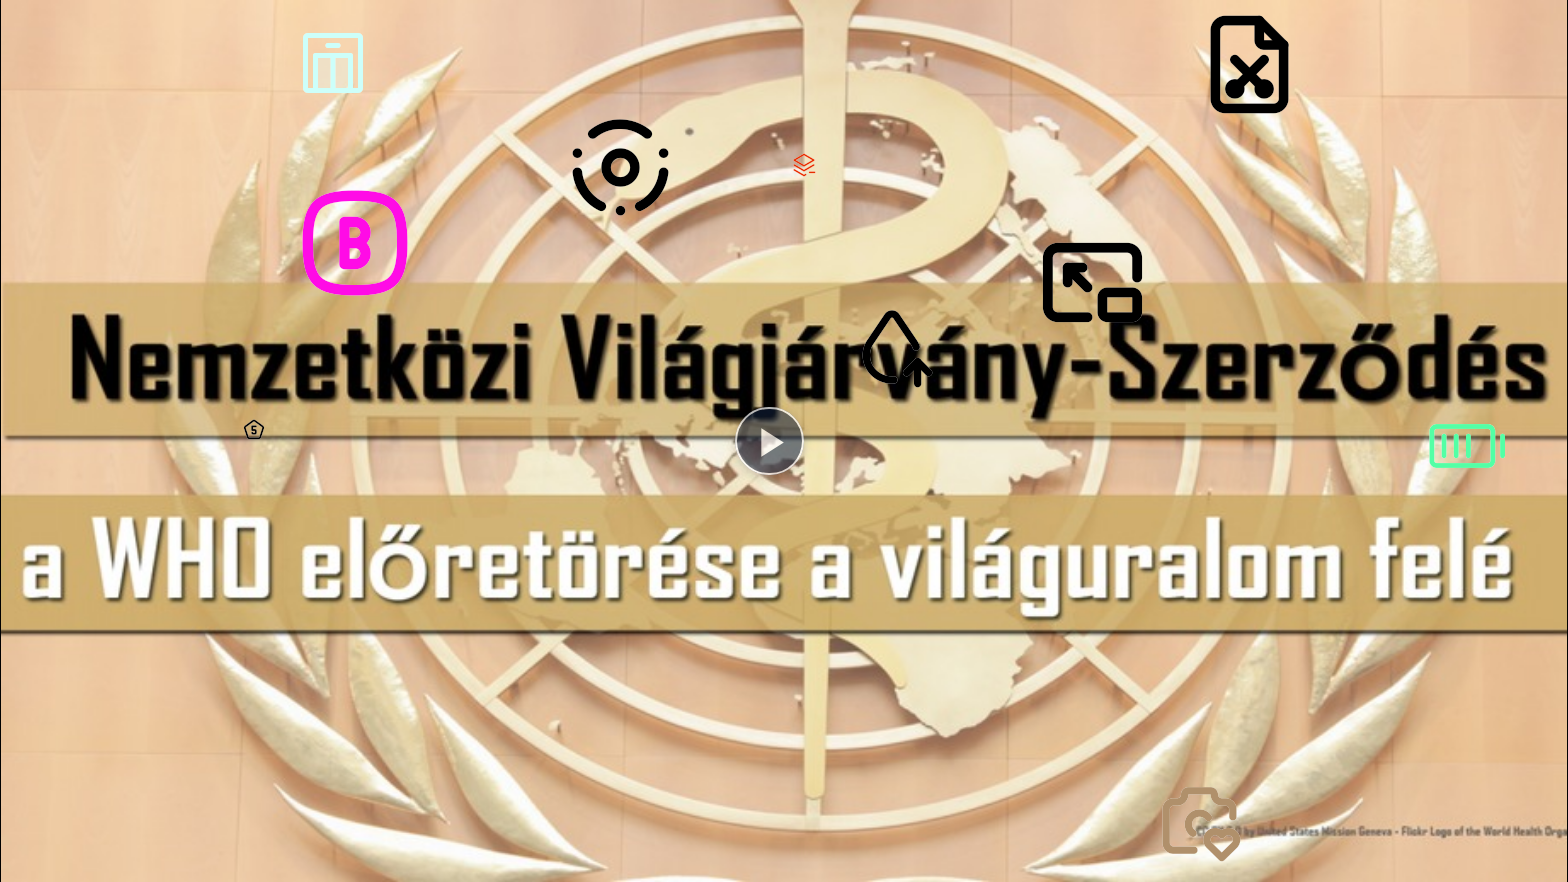  What do you see at coordinates (333, 63) in the screenshot?
I see `indicates elevator access nearby` at bounding box center [333, 63].